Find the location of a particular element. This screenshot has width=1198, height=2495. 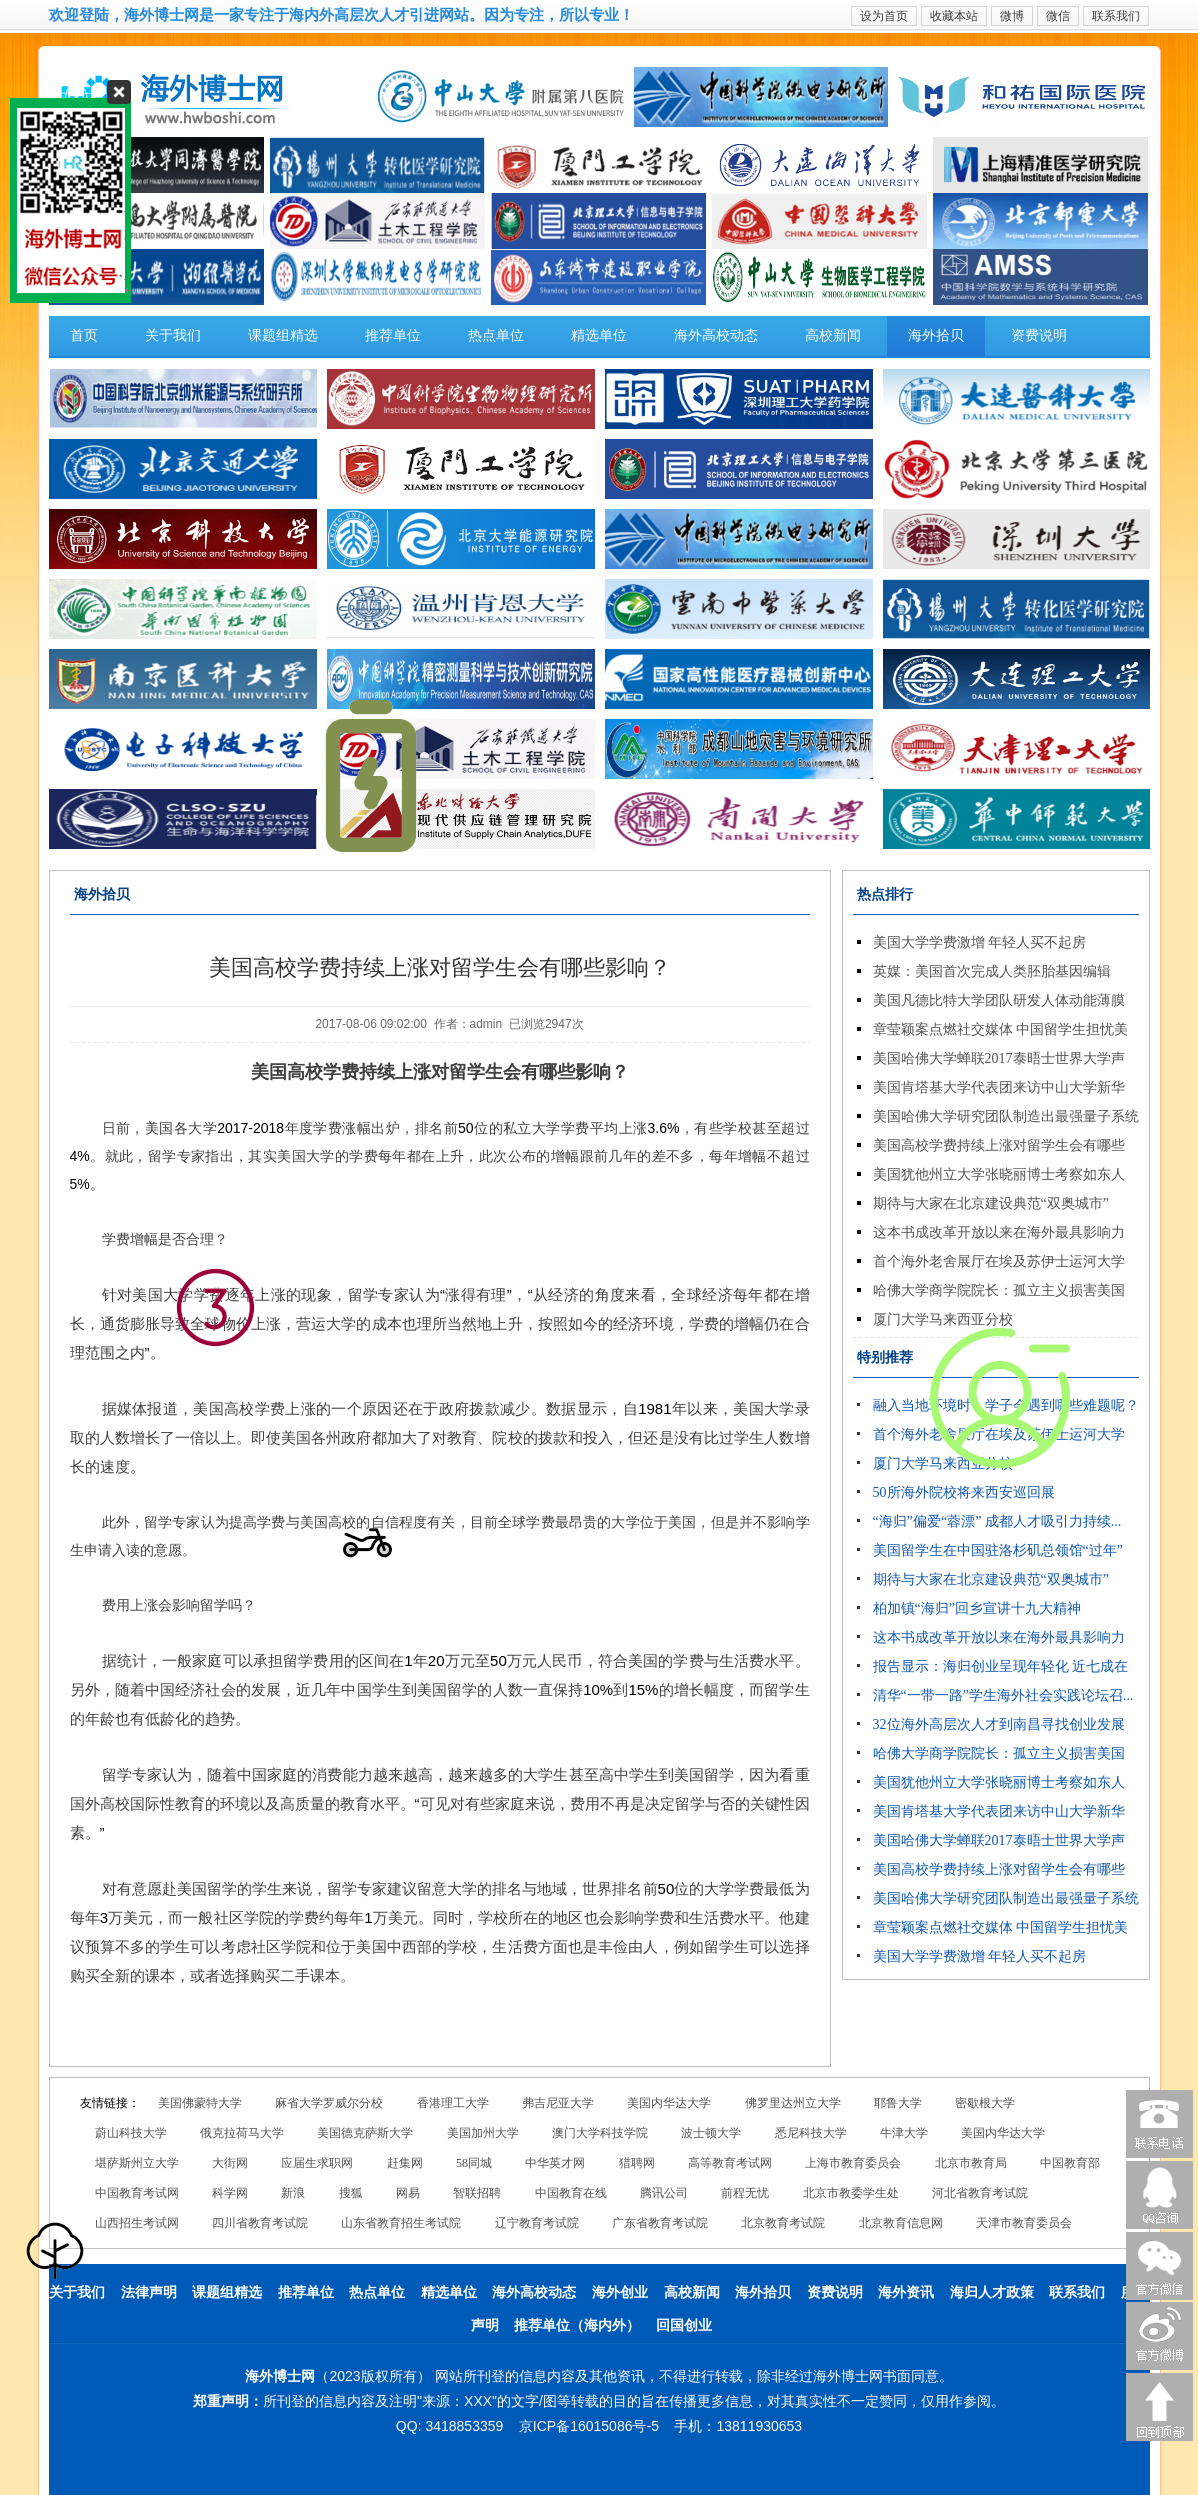

remove a user from your contacts is located at coordinates (1000, 1398).